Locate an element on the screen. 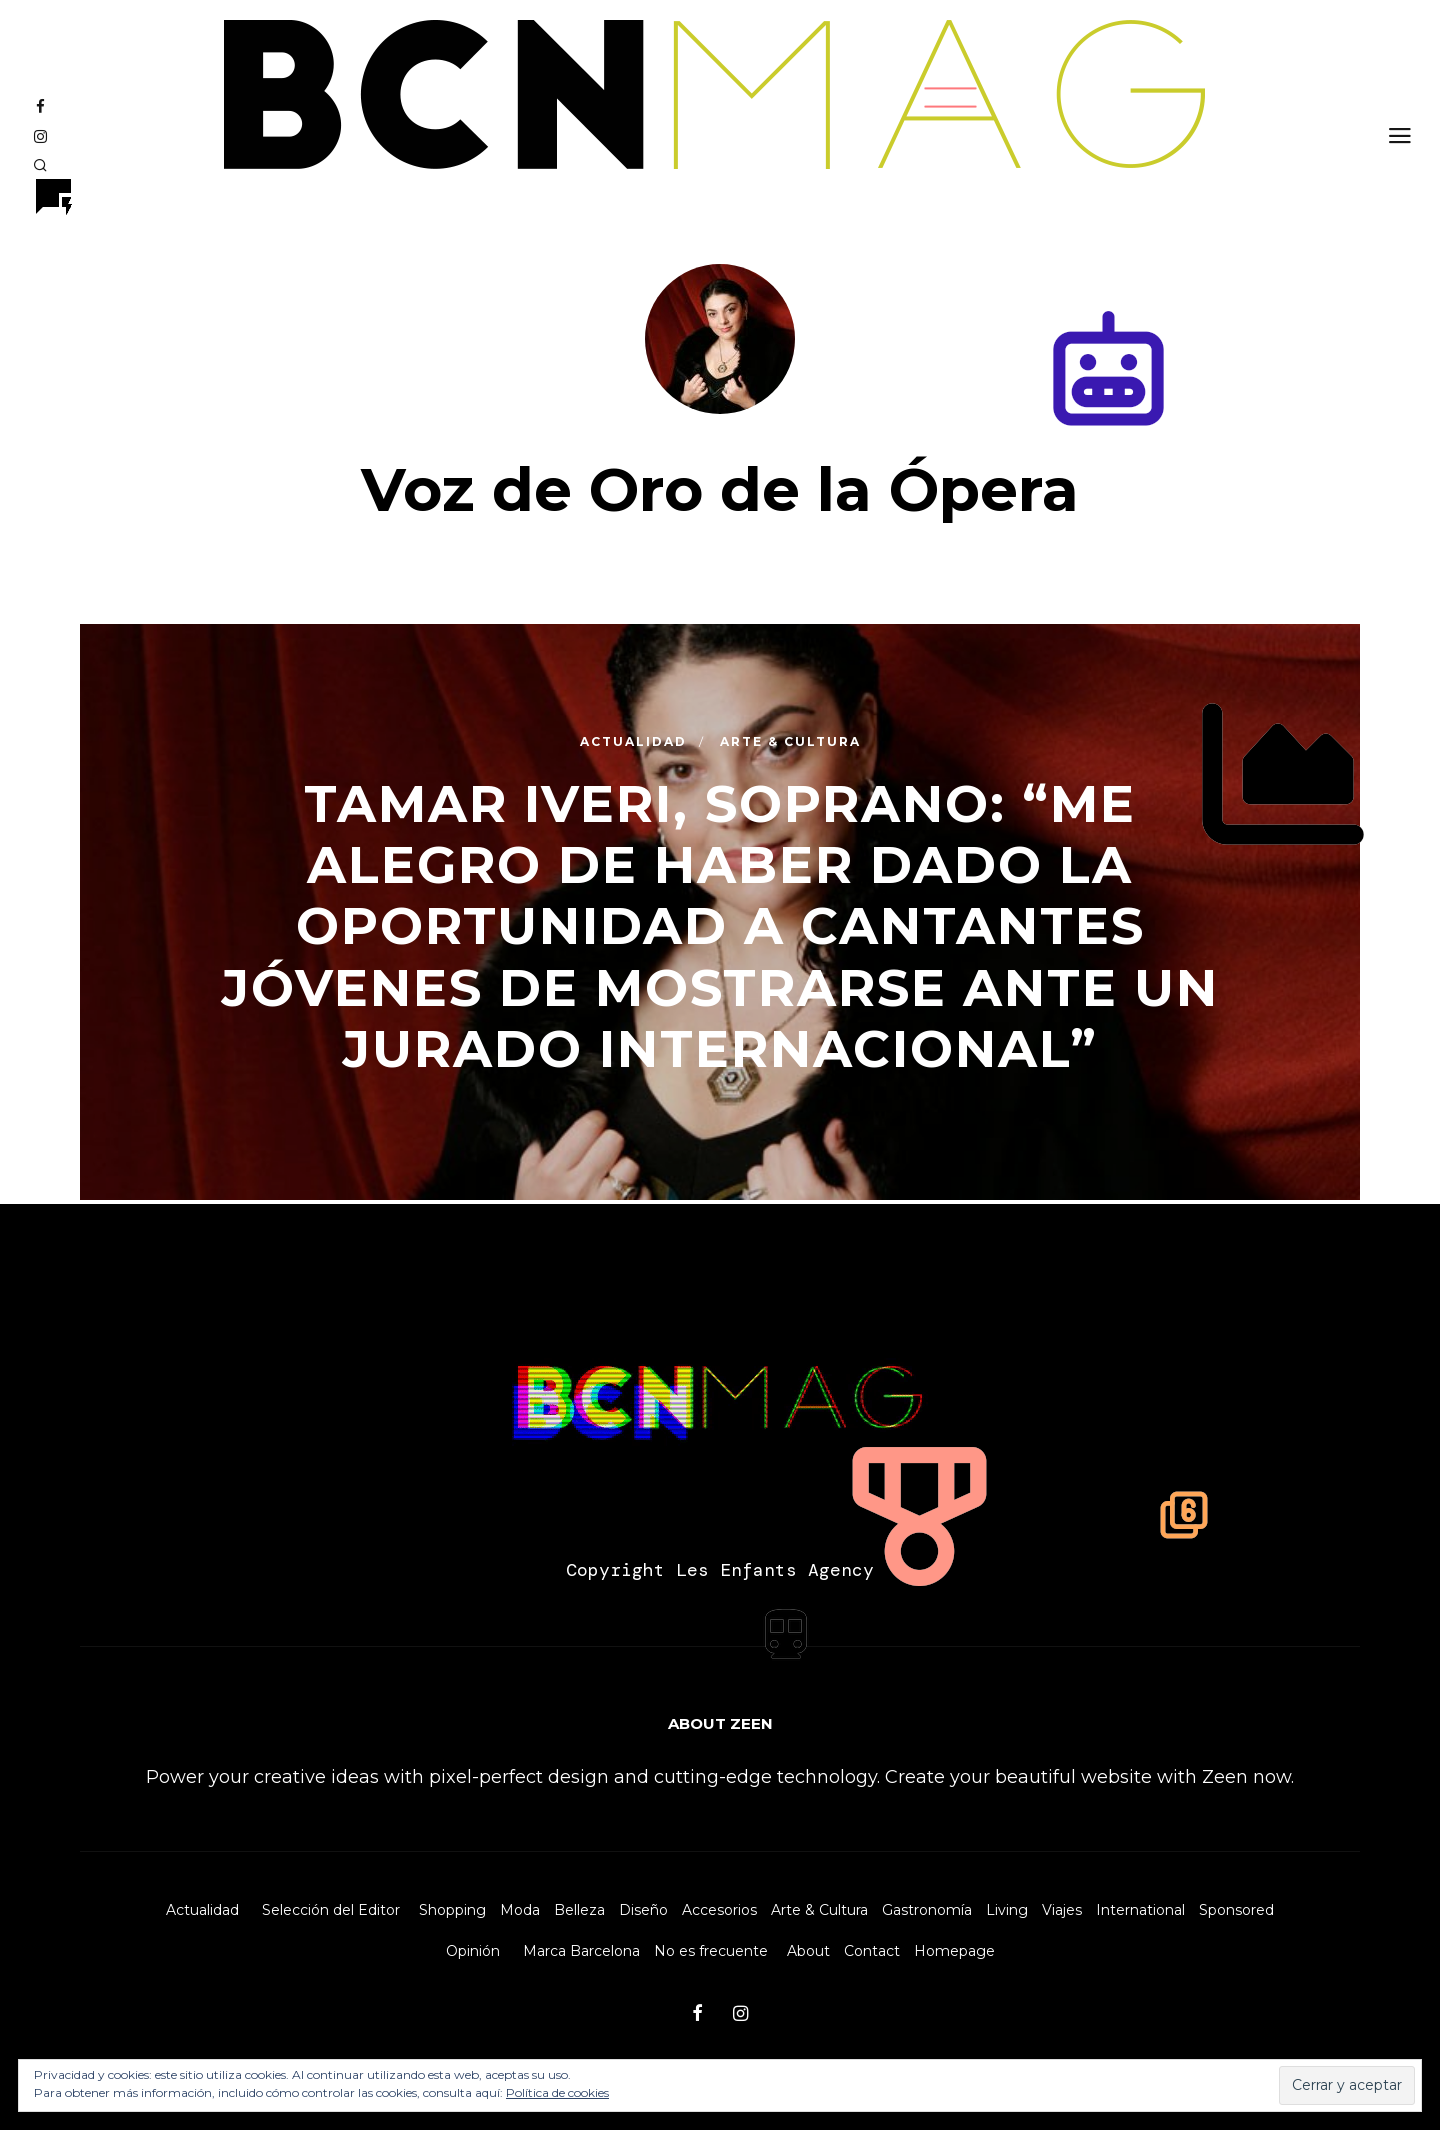  view area chart or graph data is located at coordinates (1283, 774).